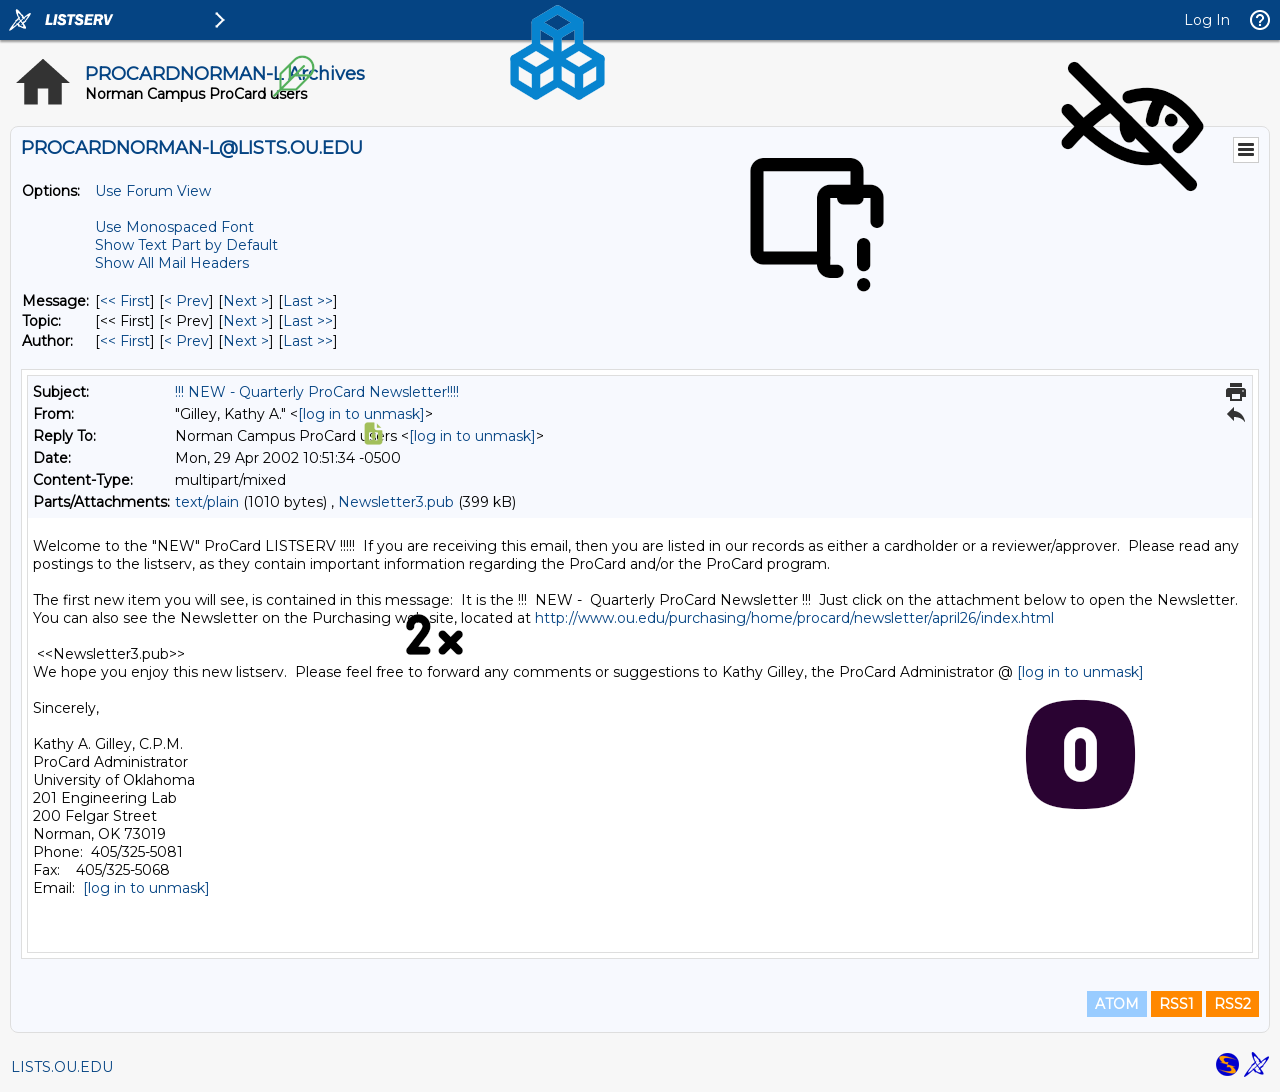 This screenshot has width=1280, height=1092. I want to click on indicates an "O" option or selection in a menu, so click(1080, 754).